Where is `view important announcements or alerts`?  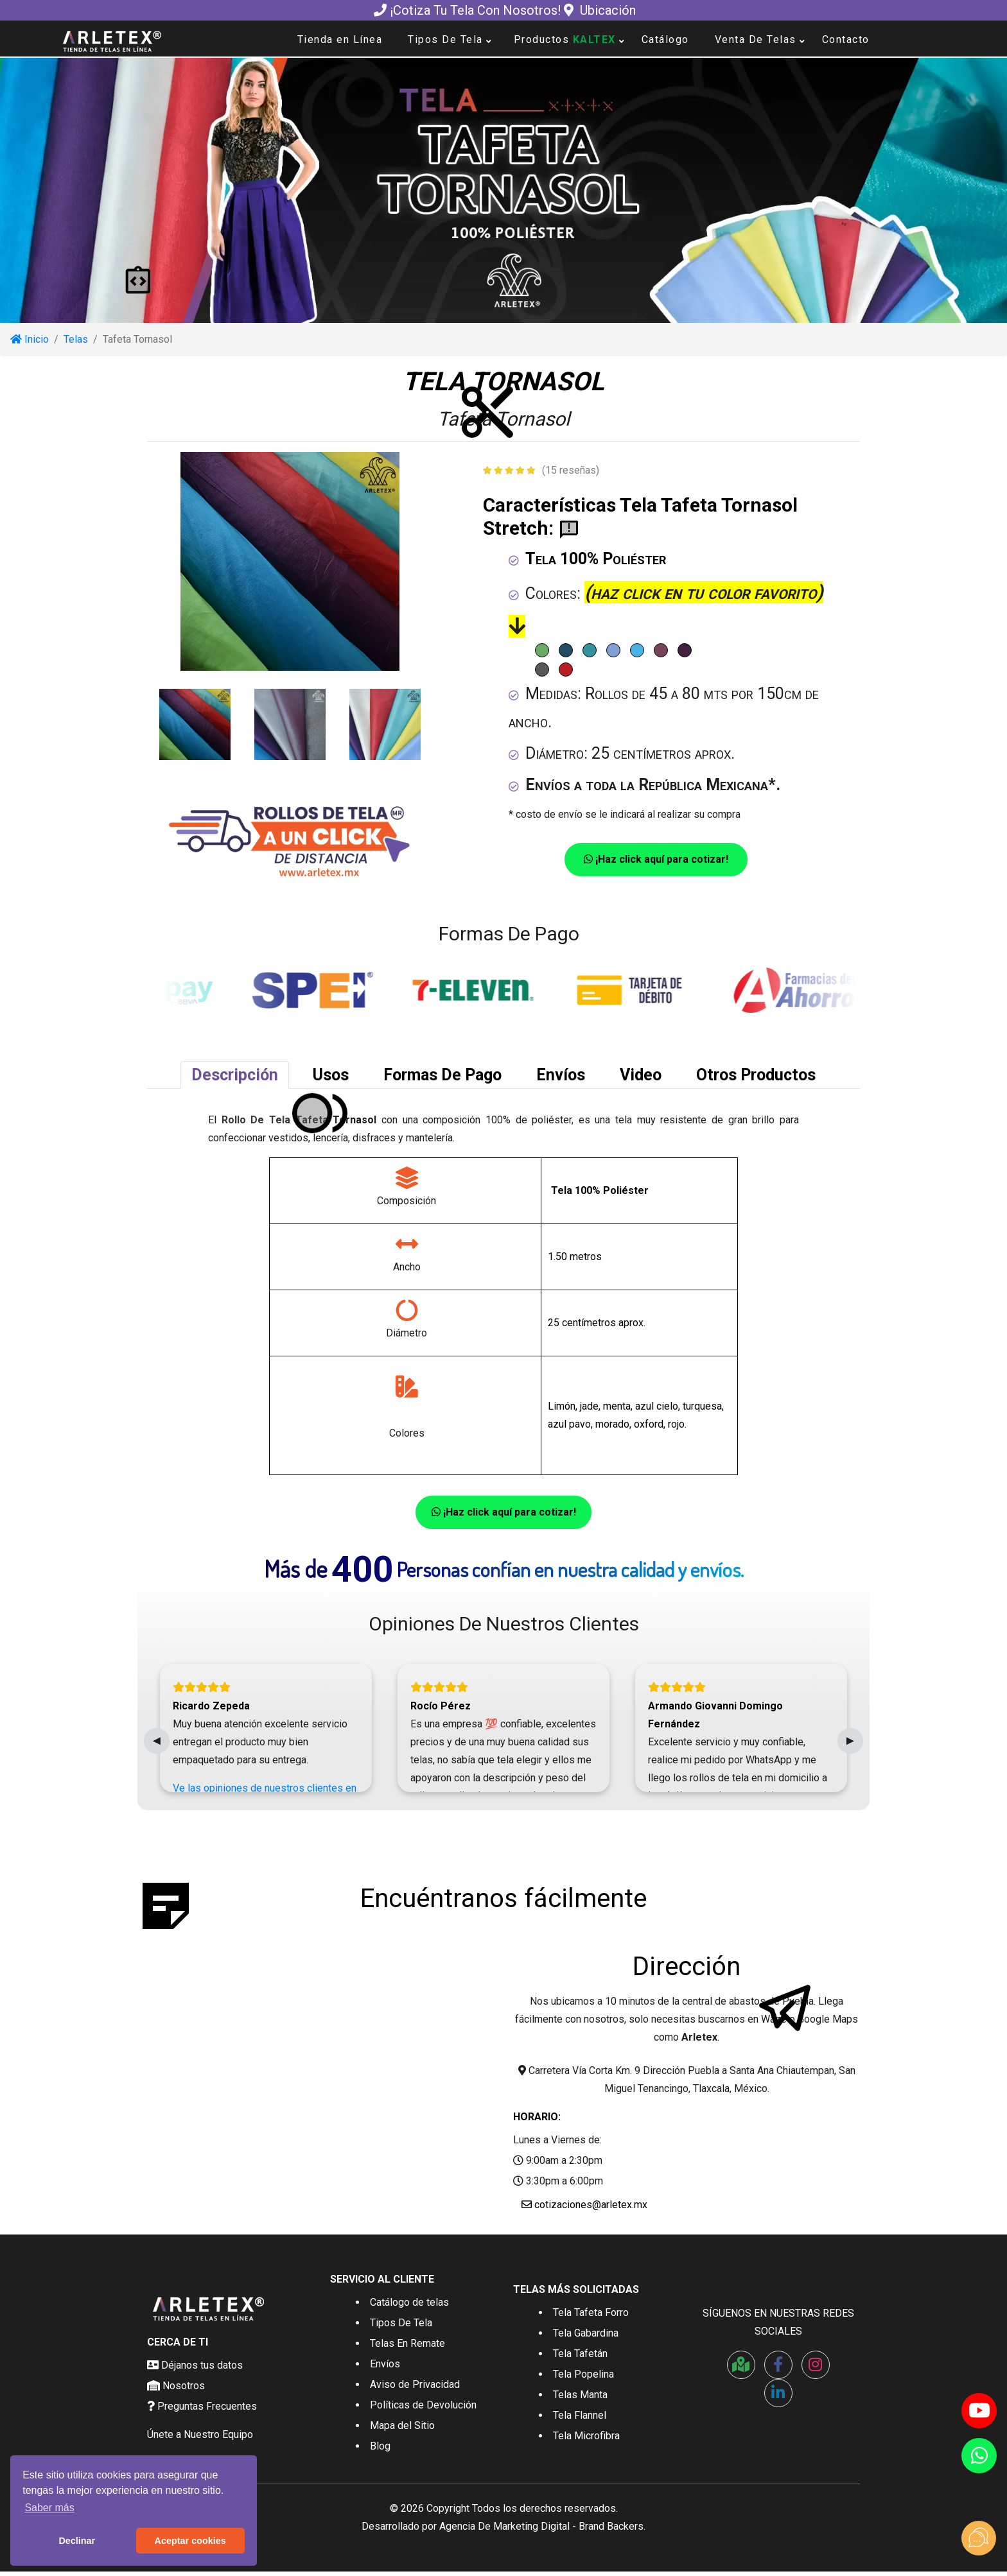
view important announcements or alerts is located at coordinates (569, 530).